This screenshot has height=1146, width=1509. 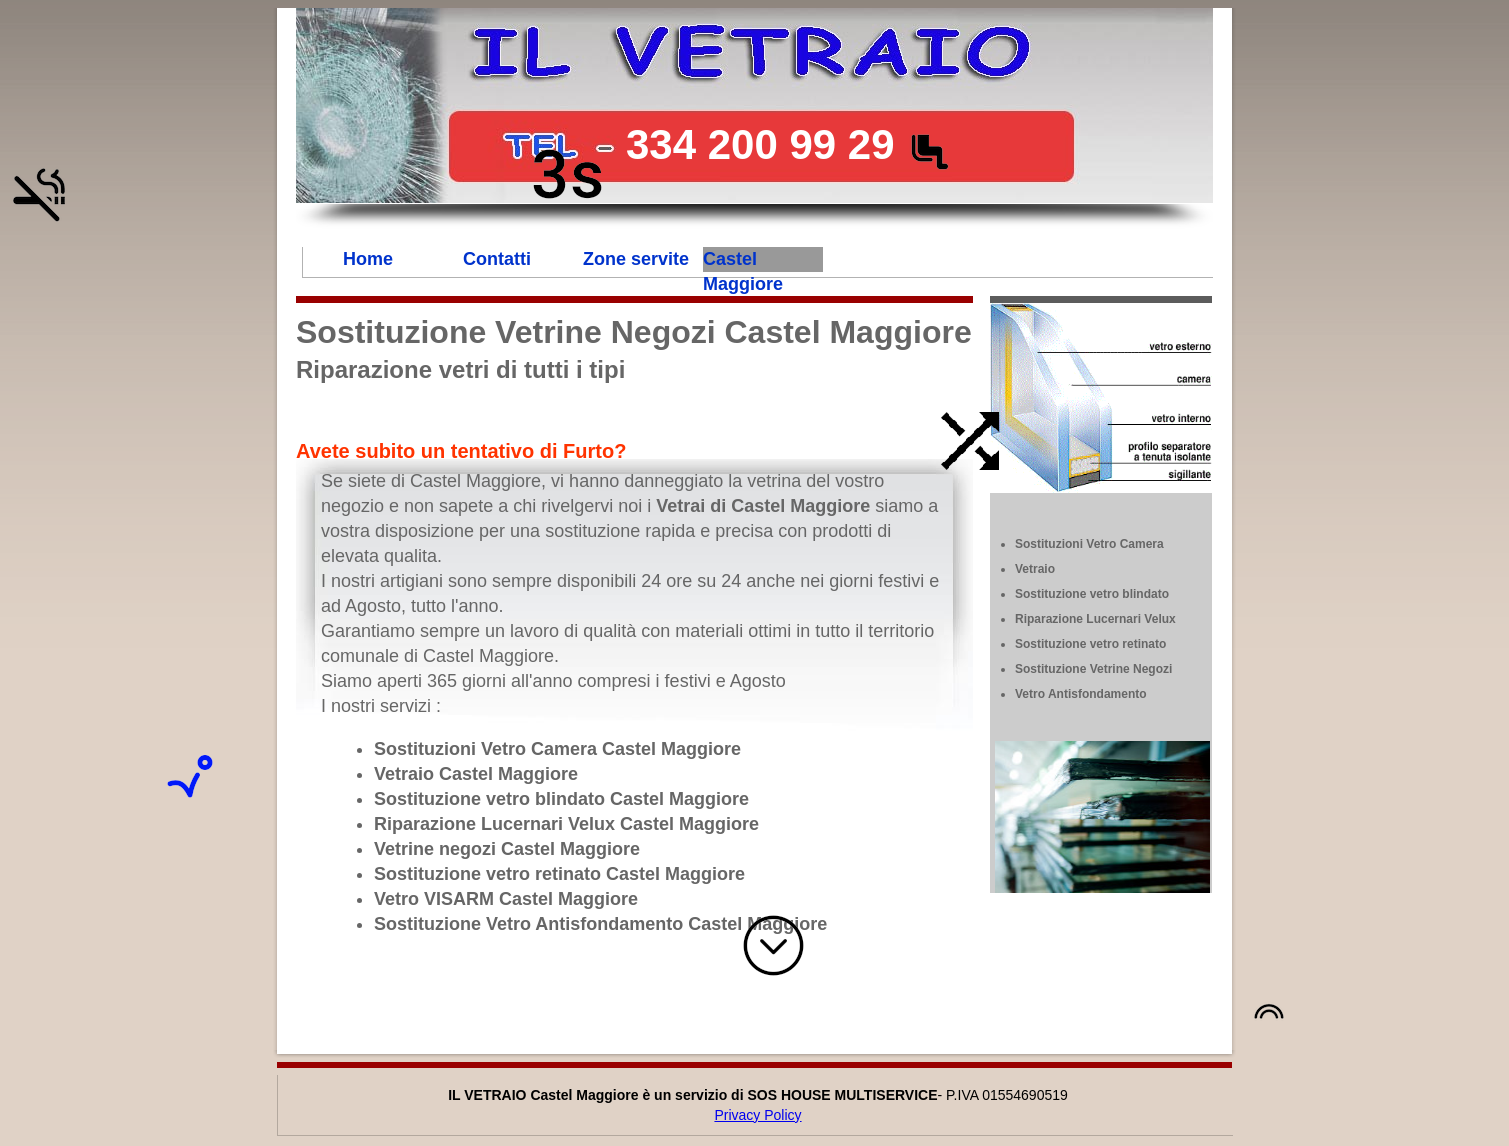 What do you see at coordinates (190, 775) in the screenshot?
I see `bounce or redirect content to the right` at bounding box center [190, 775].